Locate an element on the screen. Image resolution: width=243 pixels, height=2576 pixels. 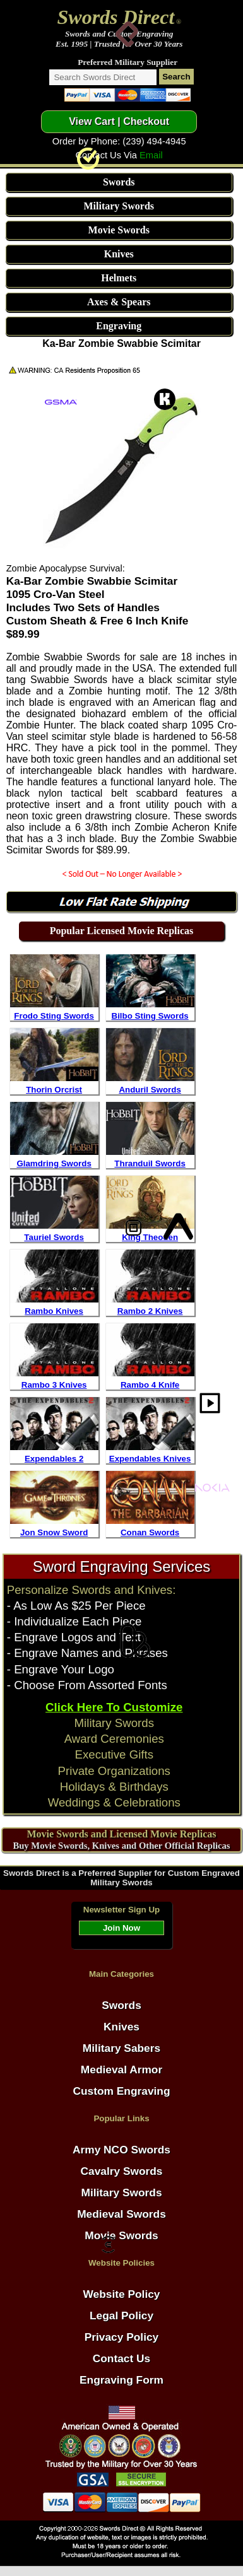
open the smoothcomp app is located at coordinates (133, 1227).